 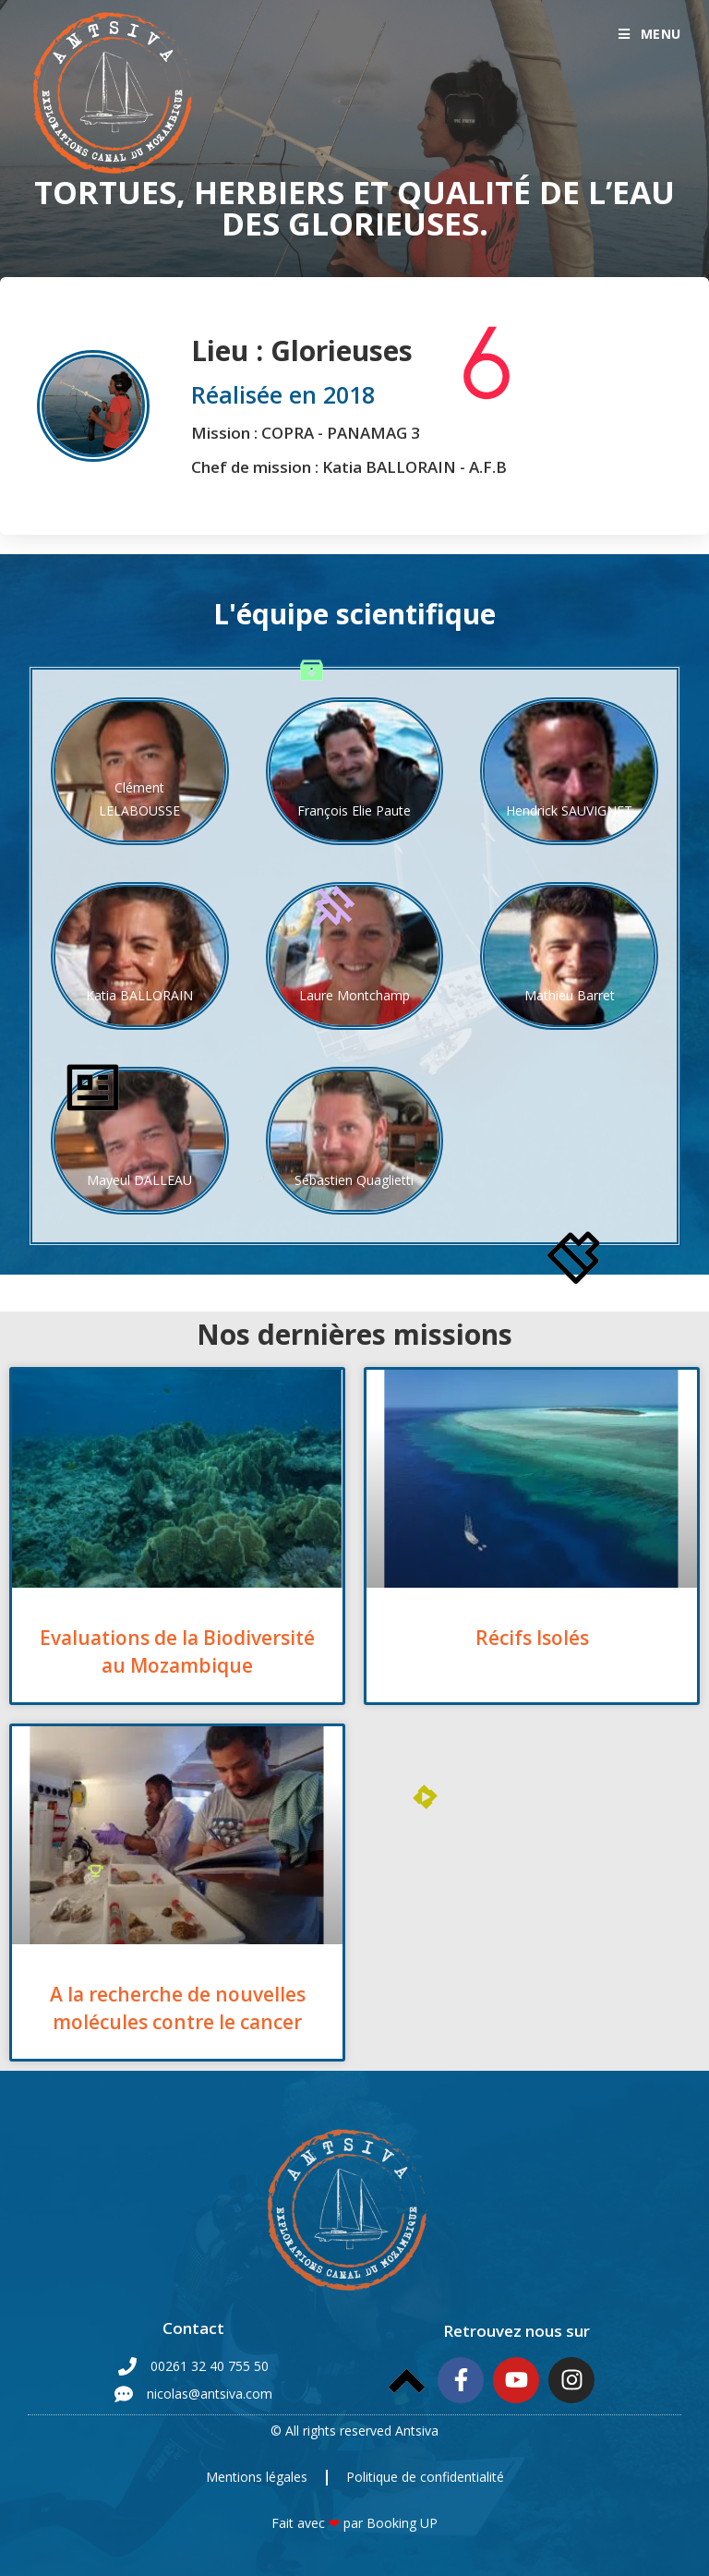 I want to click on view news articles, so click(x=92, y=1087).